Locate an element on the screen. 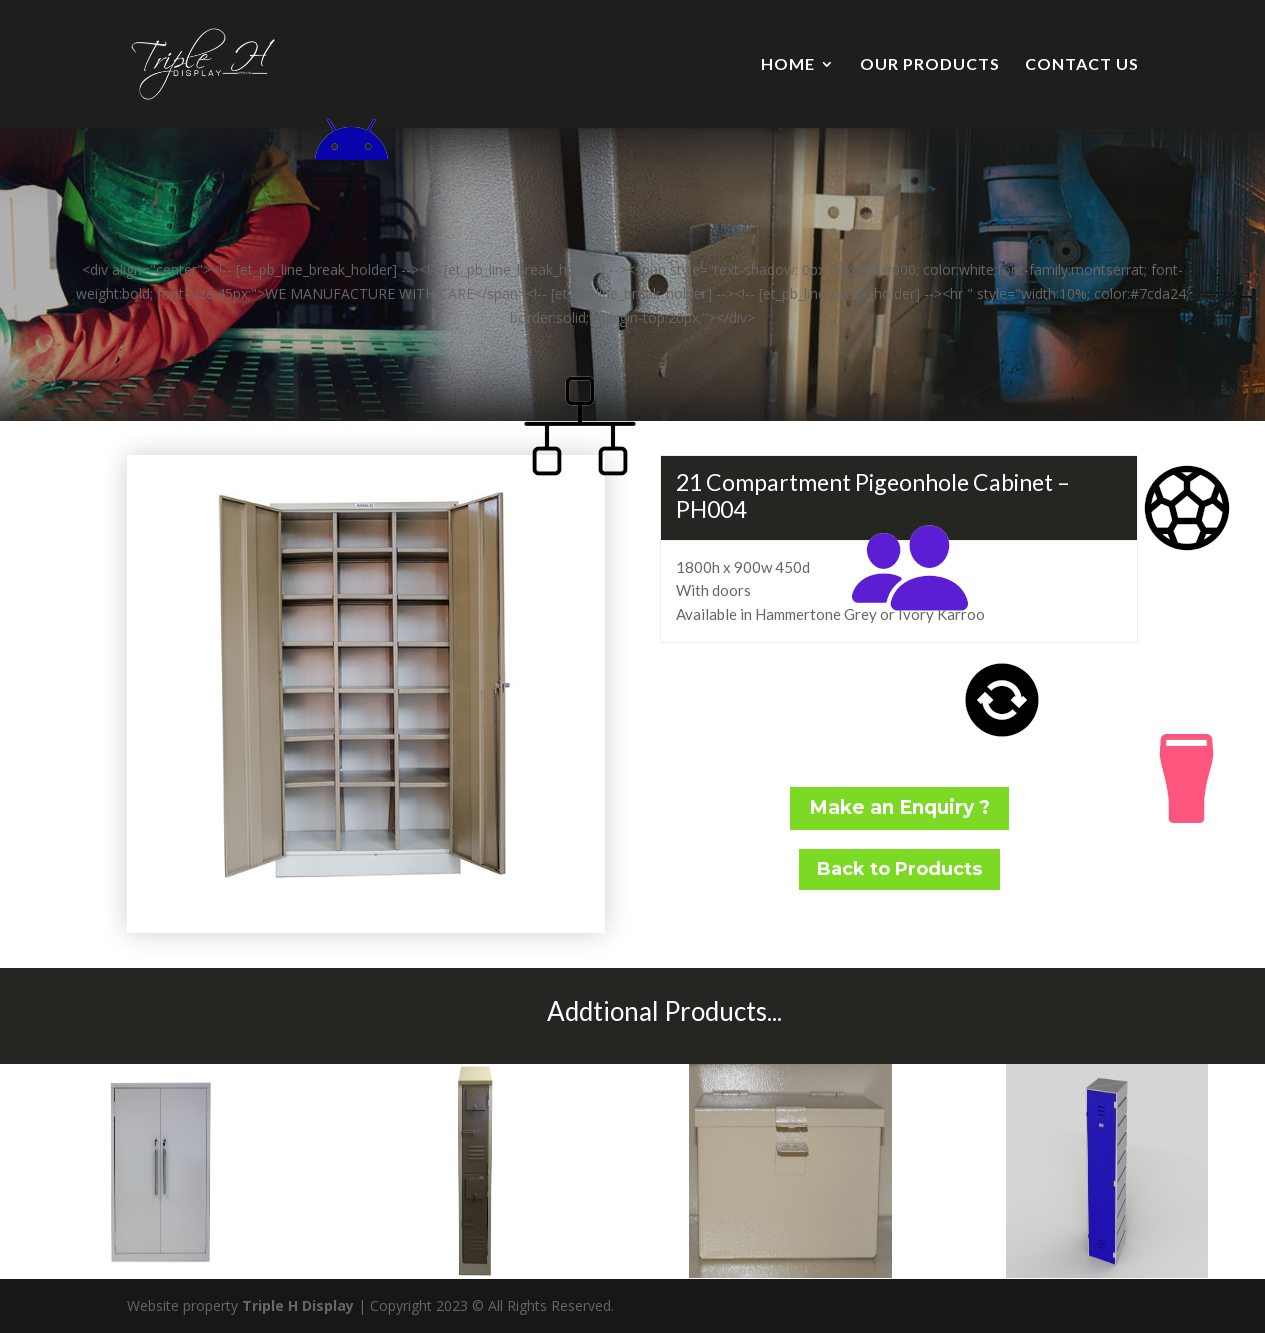 The image size is (1265, 1333). view network topology or connections is located at coordinates (580, 428).